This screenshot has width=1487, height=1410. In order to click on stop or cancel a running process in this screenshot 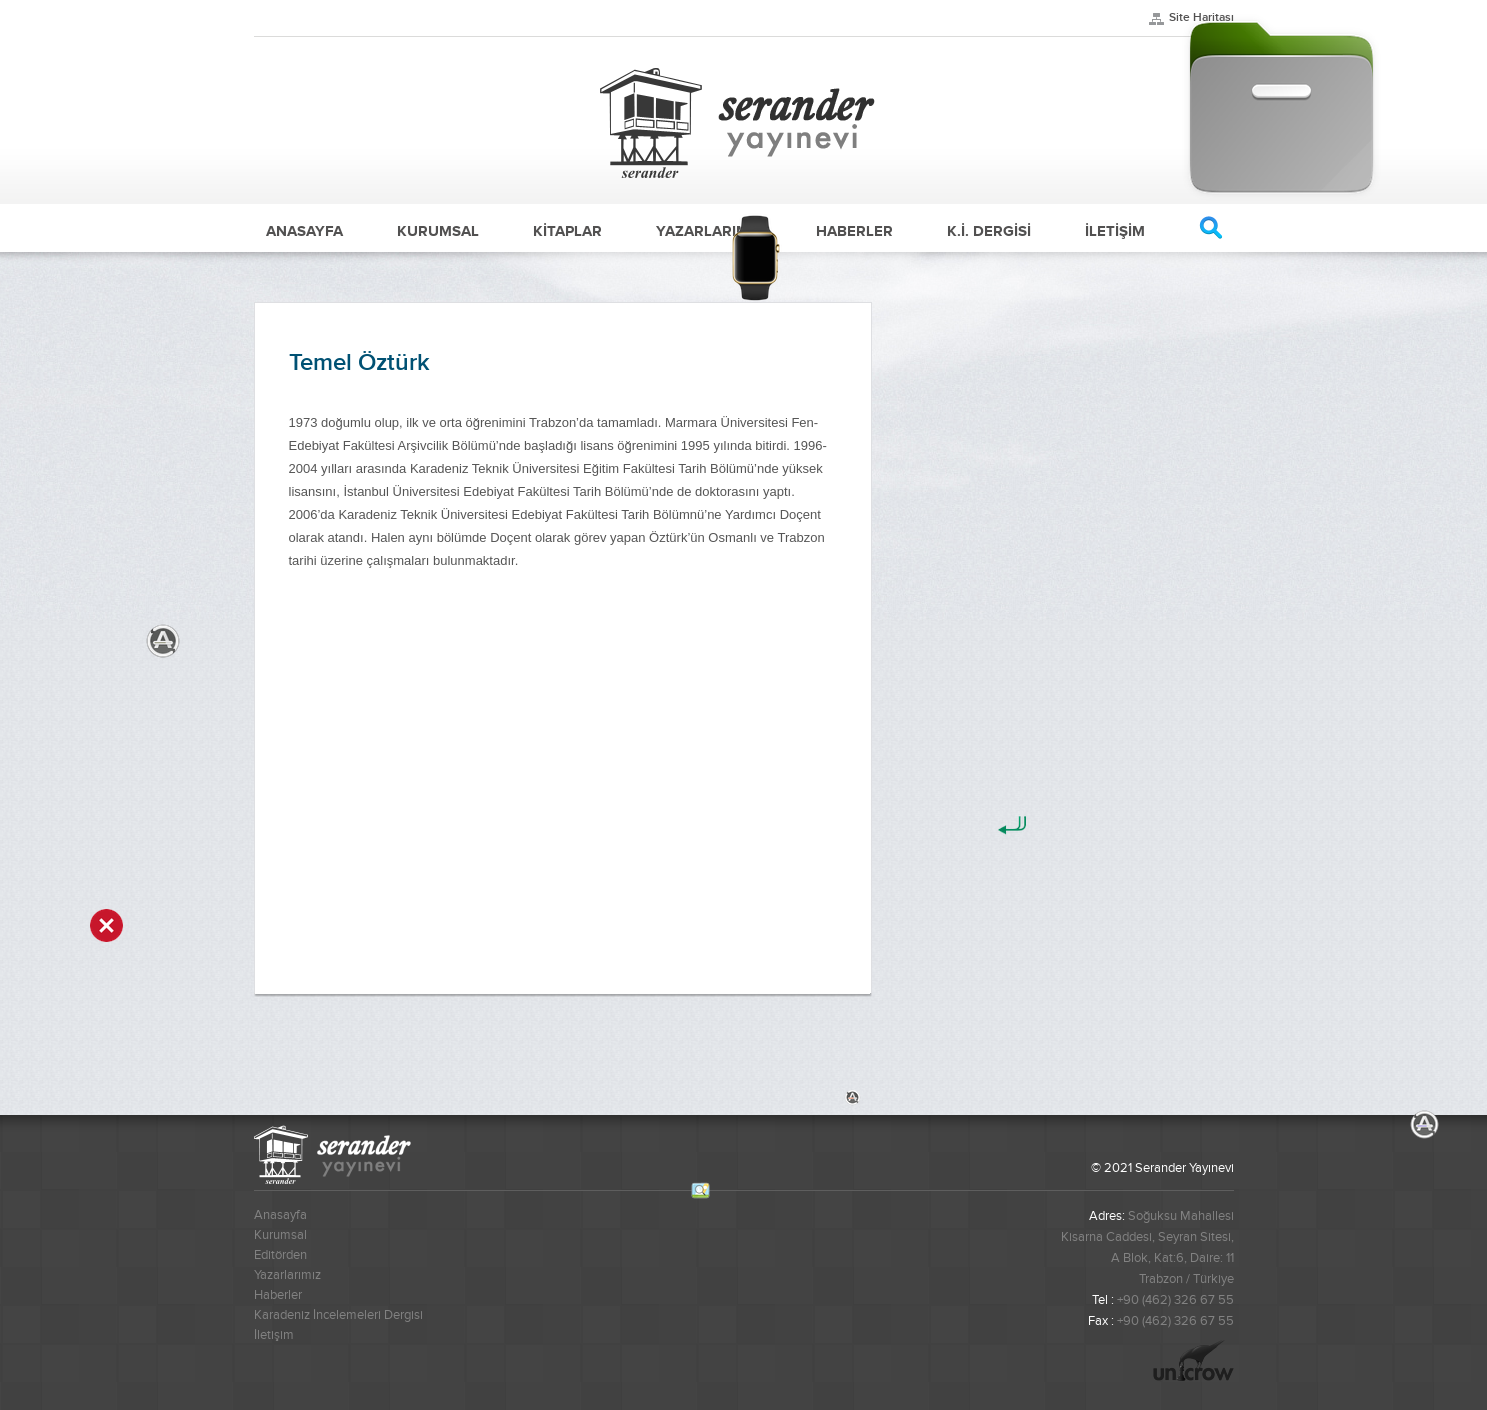, I will do `click(106, 925)`.